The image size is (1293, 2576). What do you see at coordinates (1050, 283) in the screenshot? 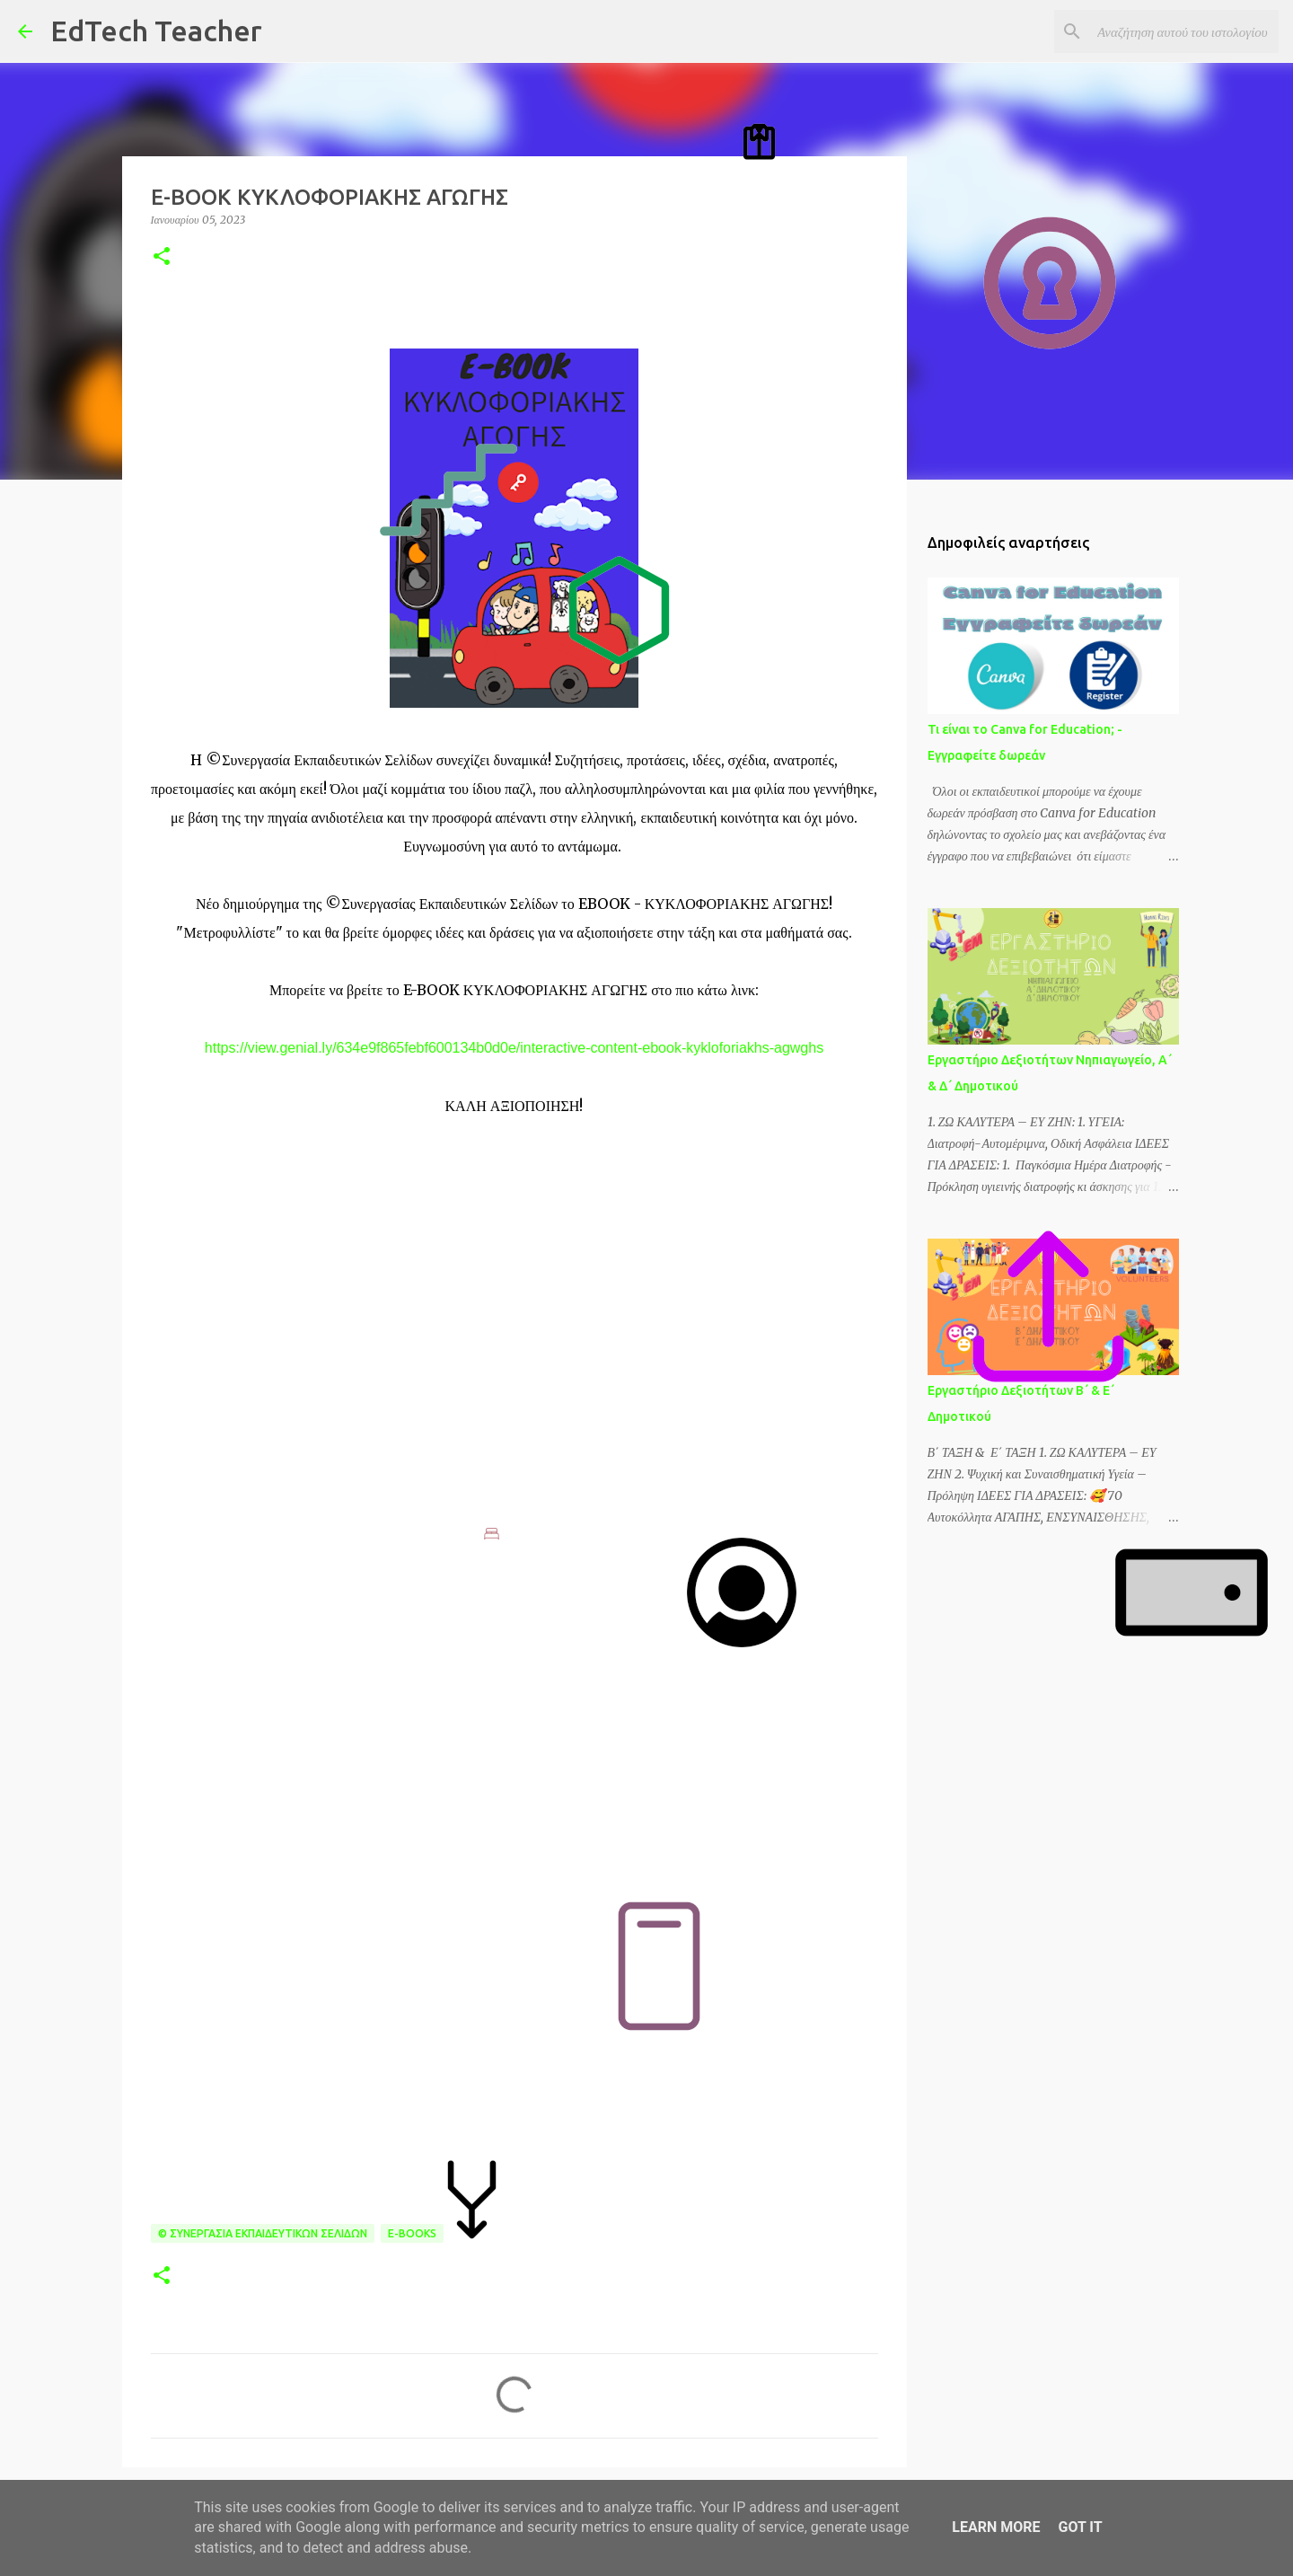
I see `access secure or locked content` at bounding box center [1050, 283].